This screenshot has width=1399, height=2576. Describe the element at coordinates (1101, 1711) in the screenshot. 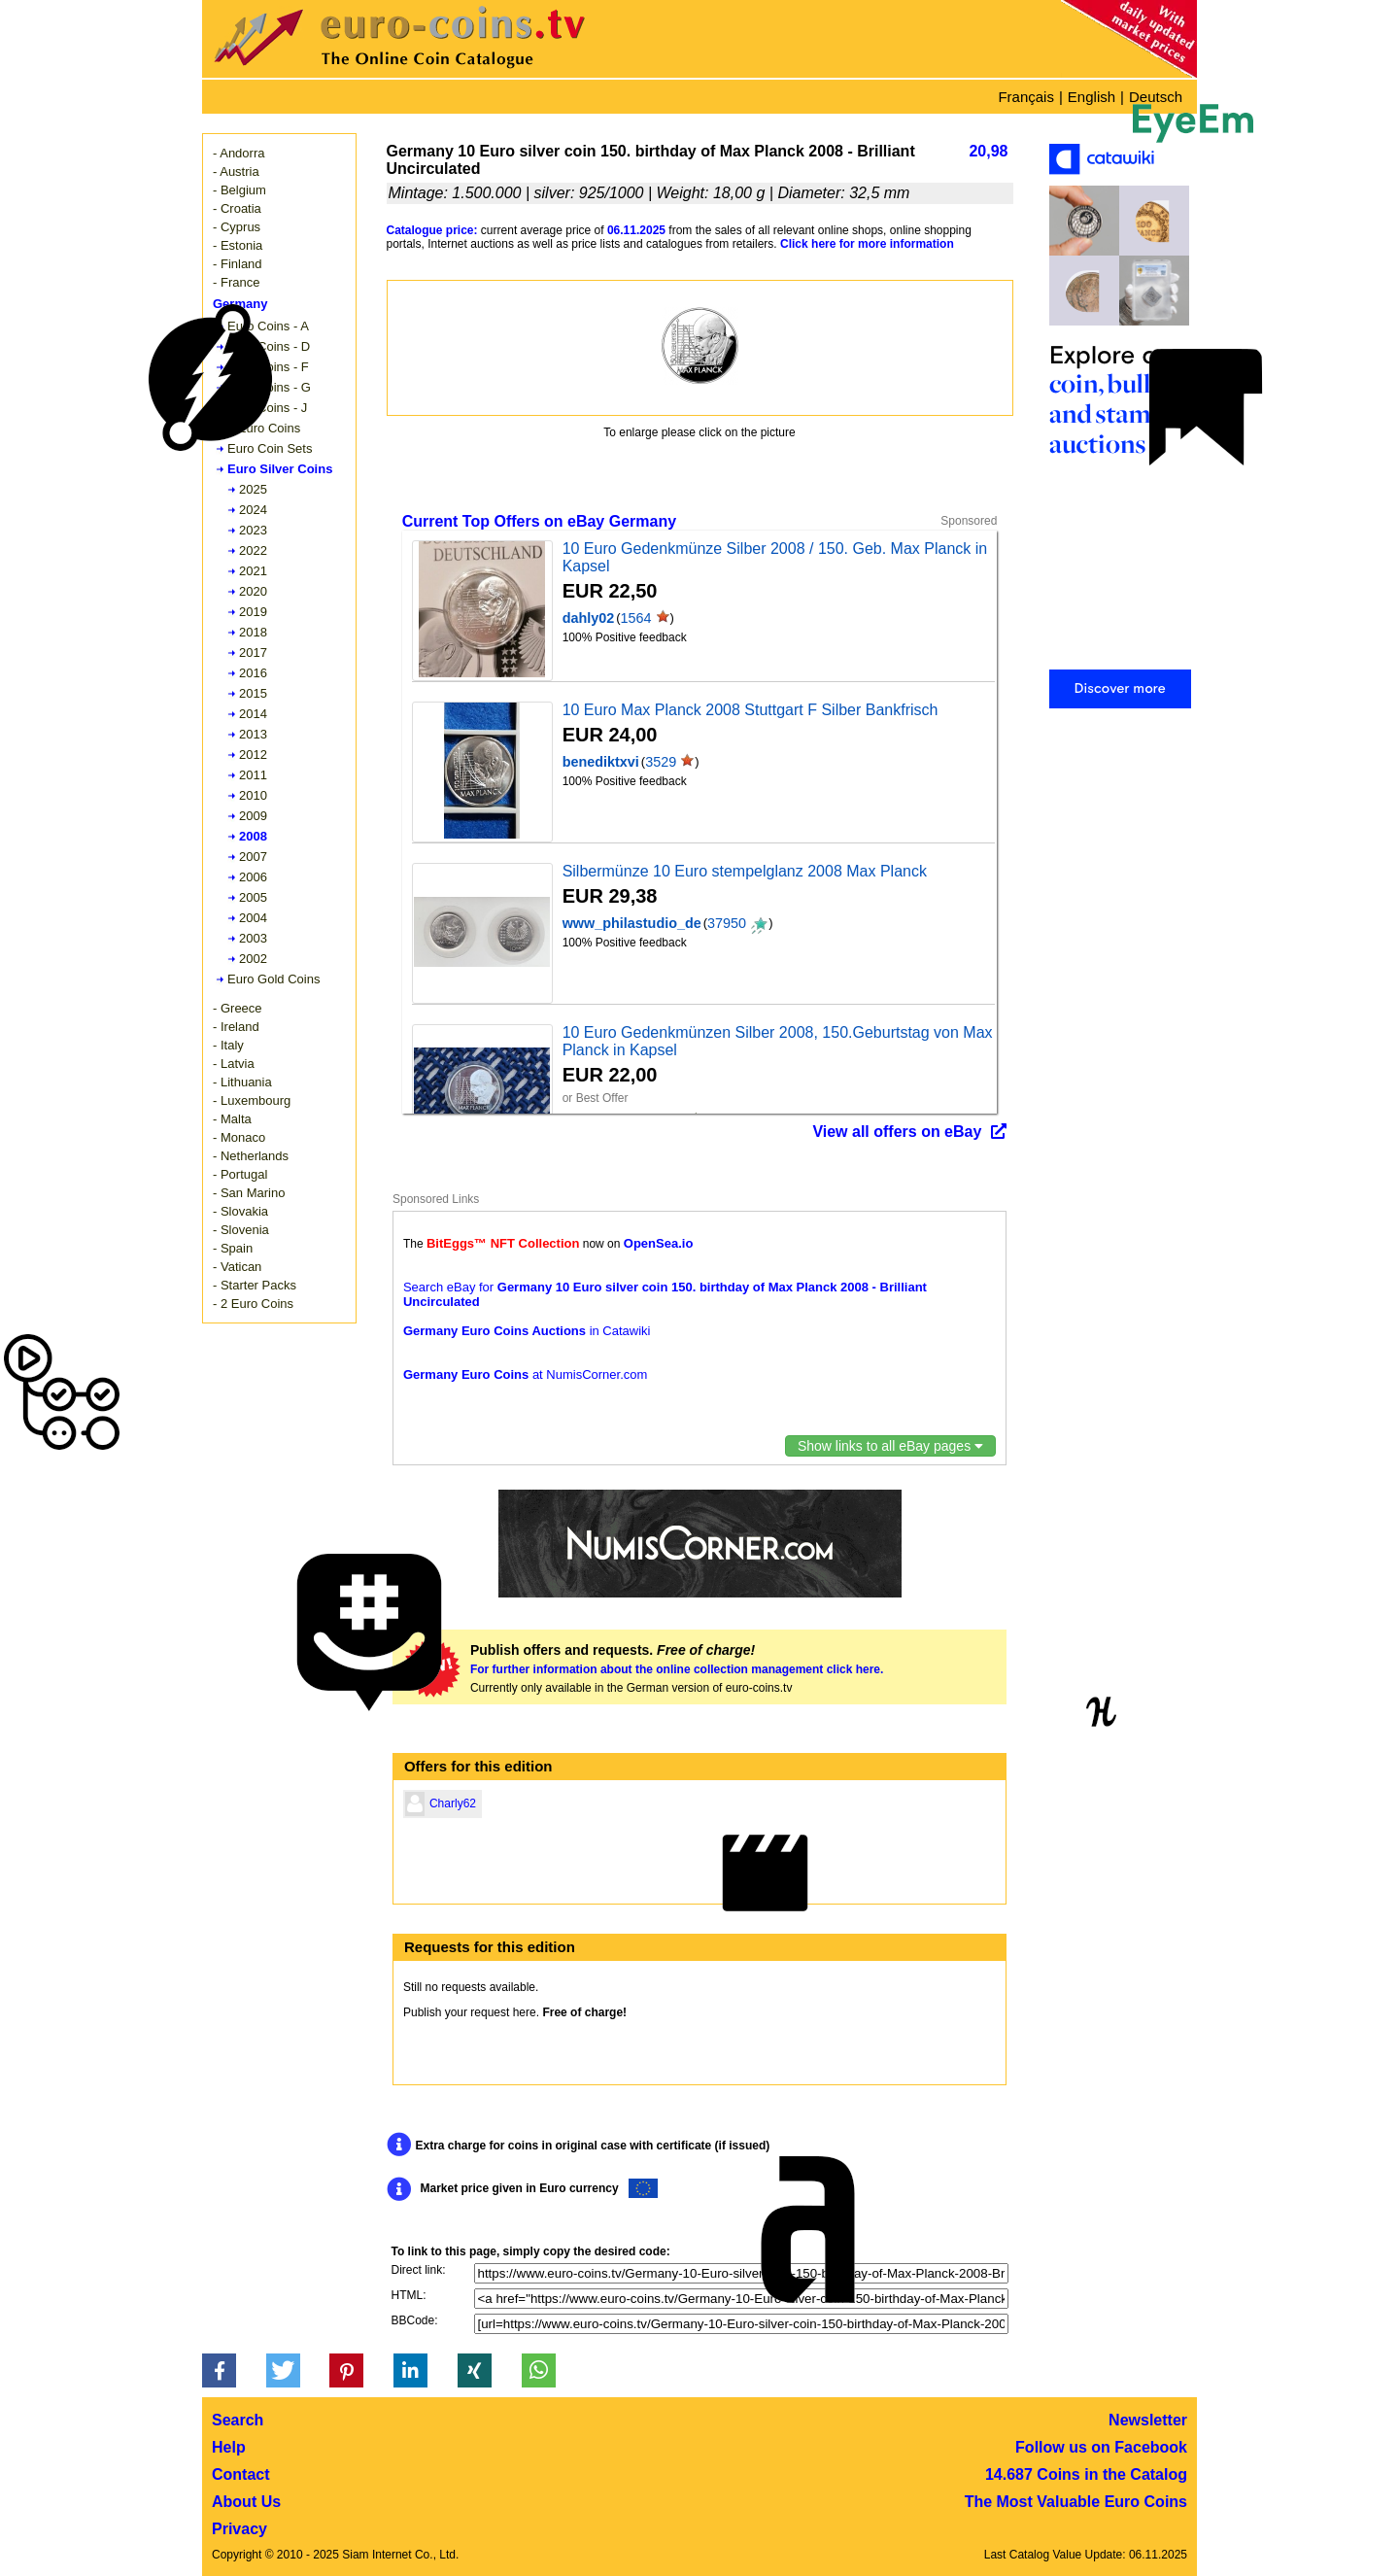

I see `visit the Humble Bundle website or store` at that location.